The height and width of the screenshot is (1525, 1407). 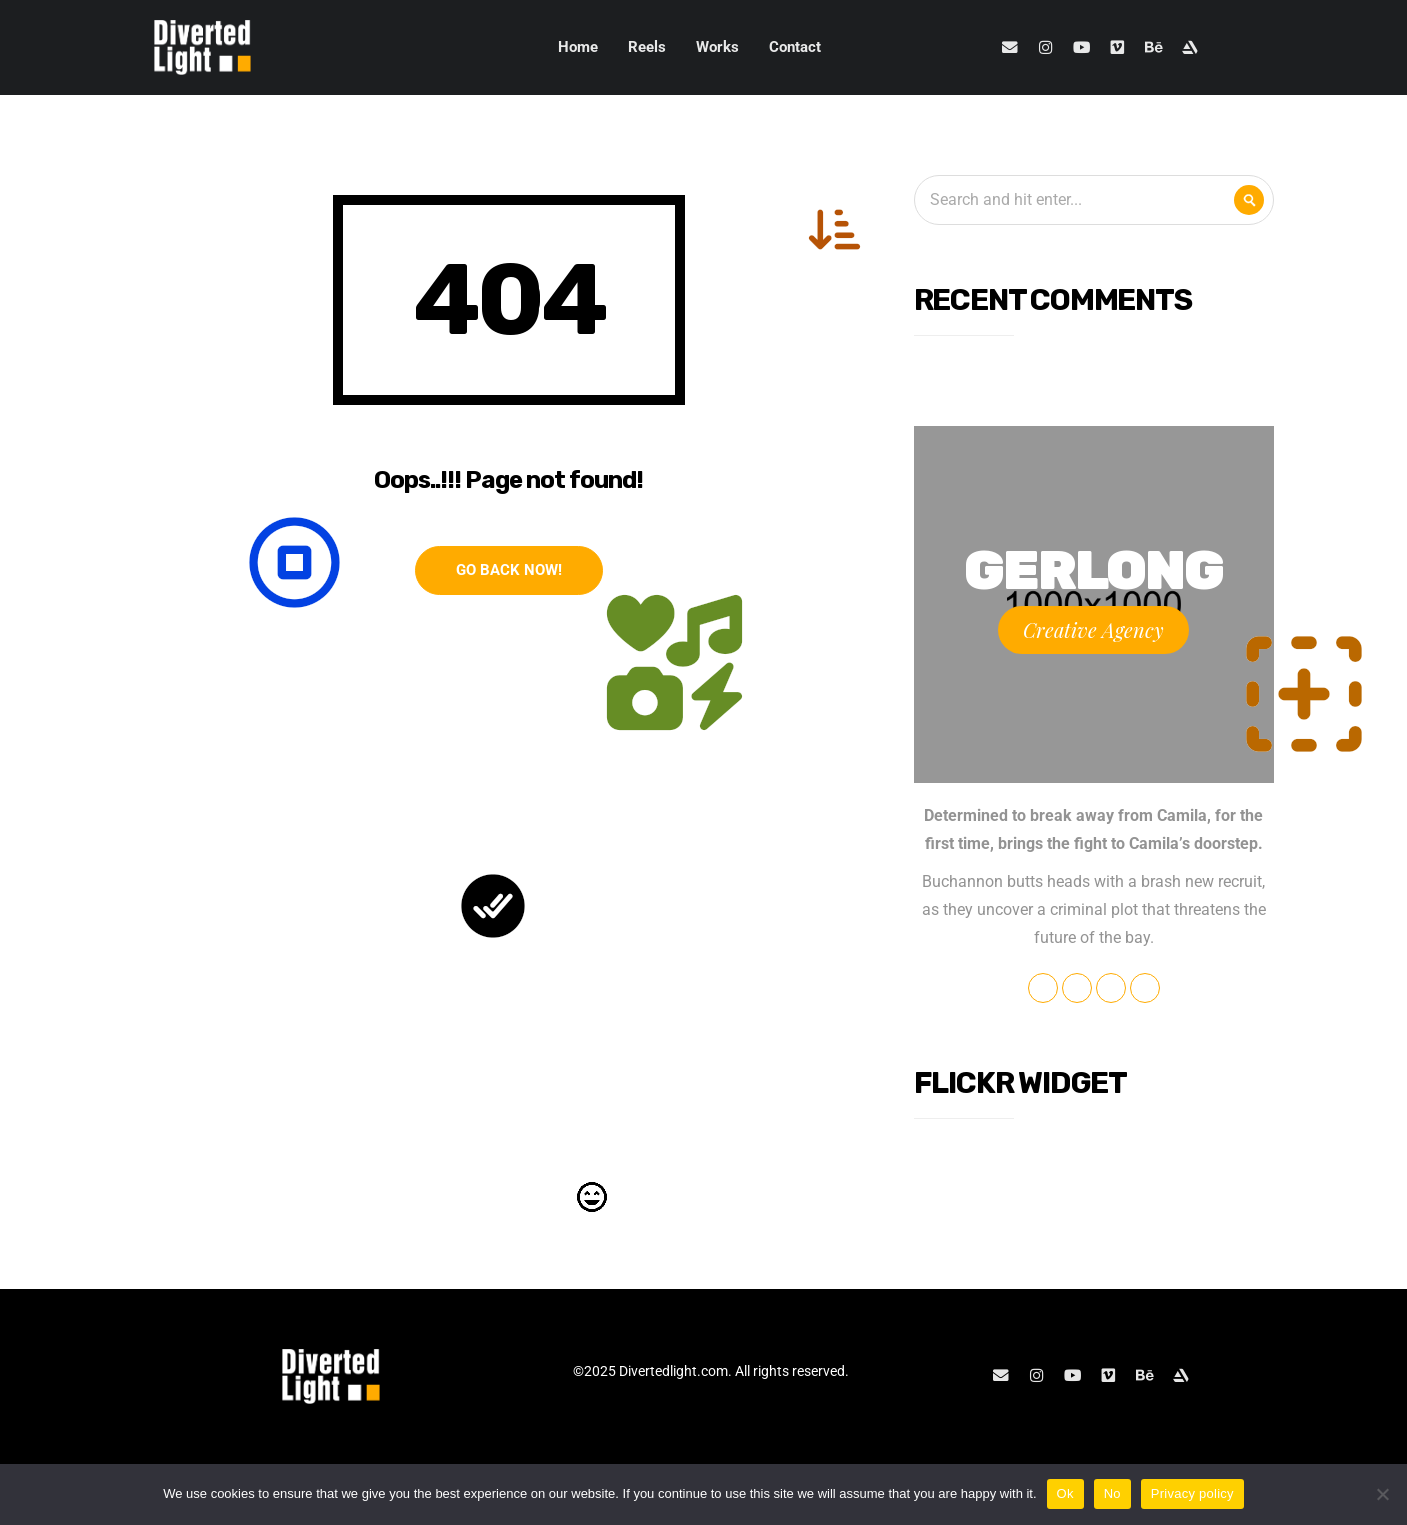 What do you see at coordinates (592, 1197) in the screenshot?
I see `rate your experience as very satisfied` at bounding box center [592, 1197].